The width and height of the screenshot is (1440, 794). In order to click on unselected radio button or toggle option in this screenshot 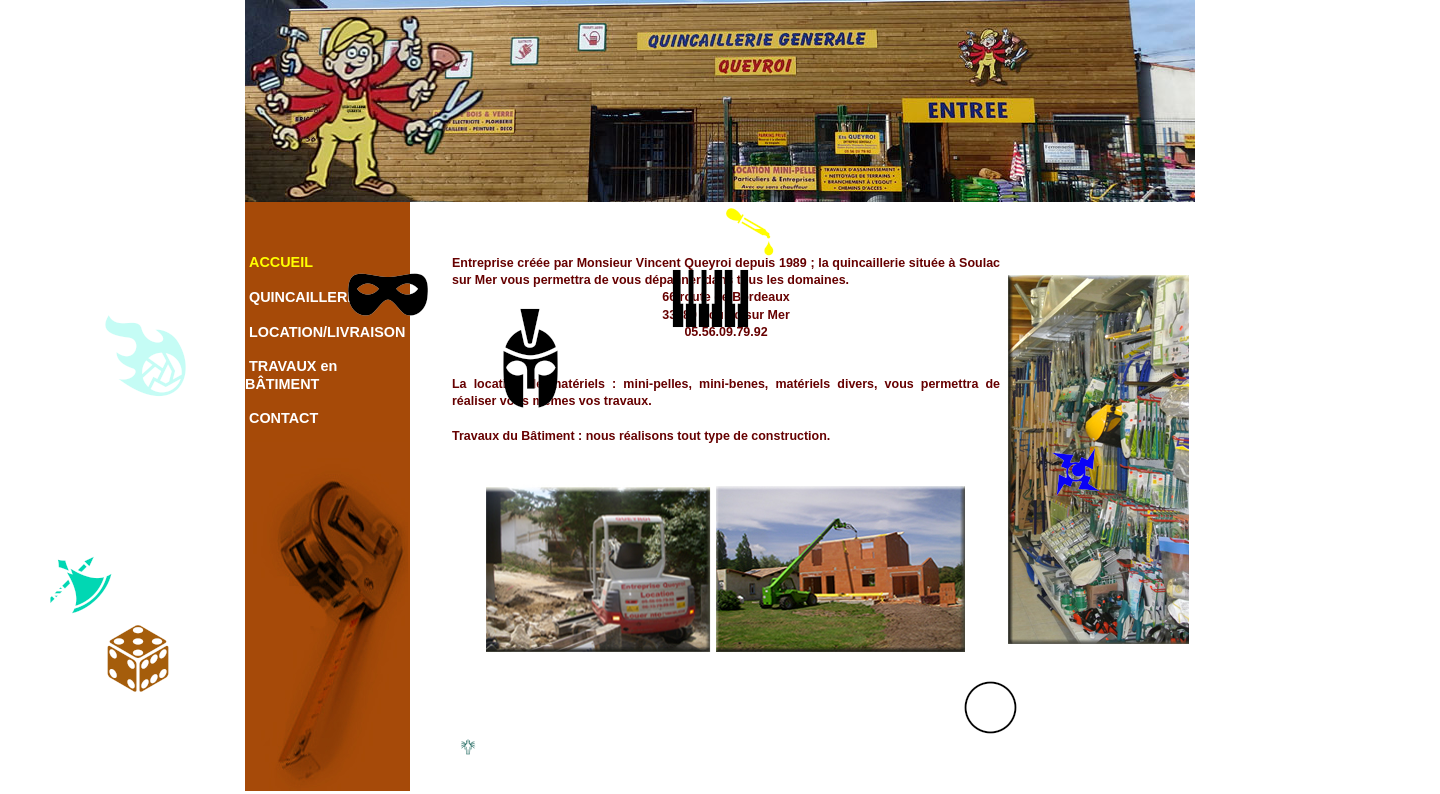, I will do `click(990, 707)`.